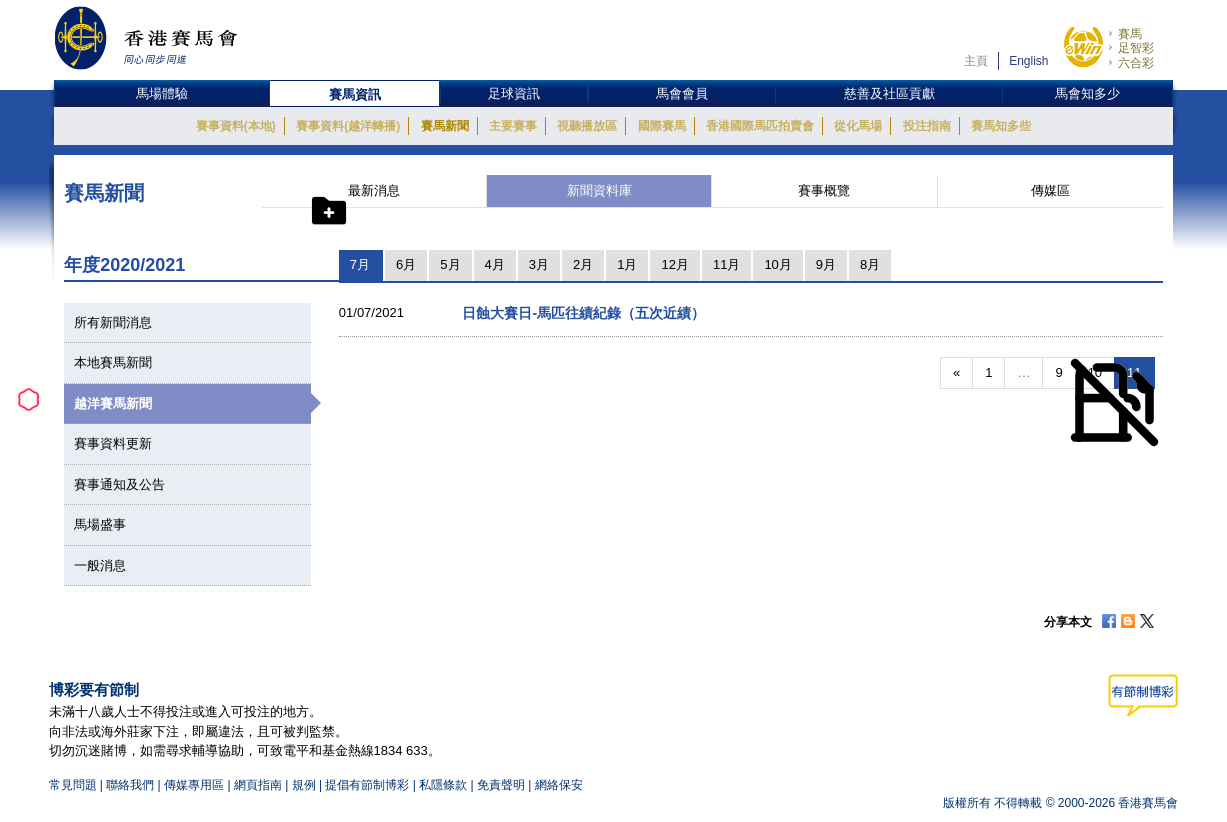 The height and width of the screenshot is (822, 1227). Describe the element at coordinates (28, 399) in the screenshot. I see `link to Cake social media platform` at that location.